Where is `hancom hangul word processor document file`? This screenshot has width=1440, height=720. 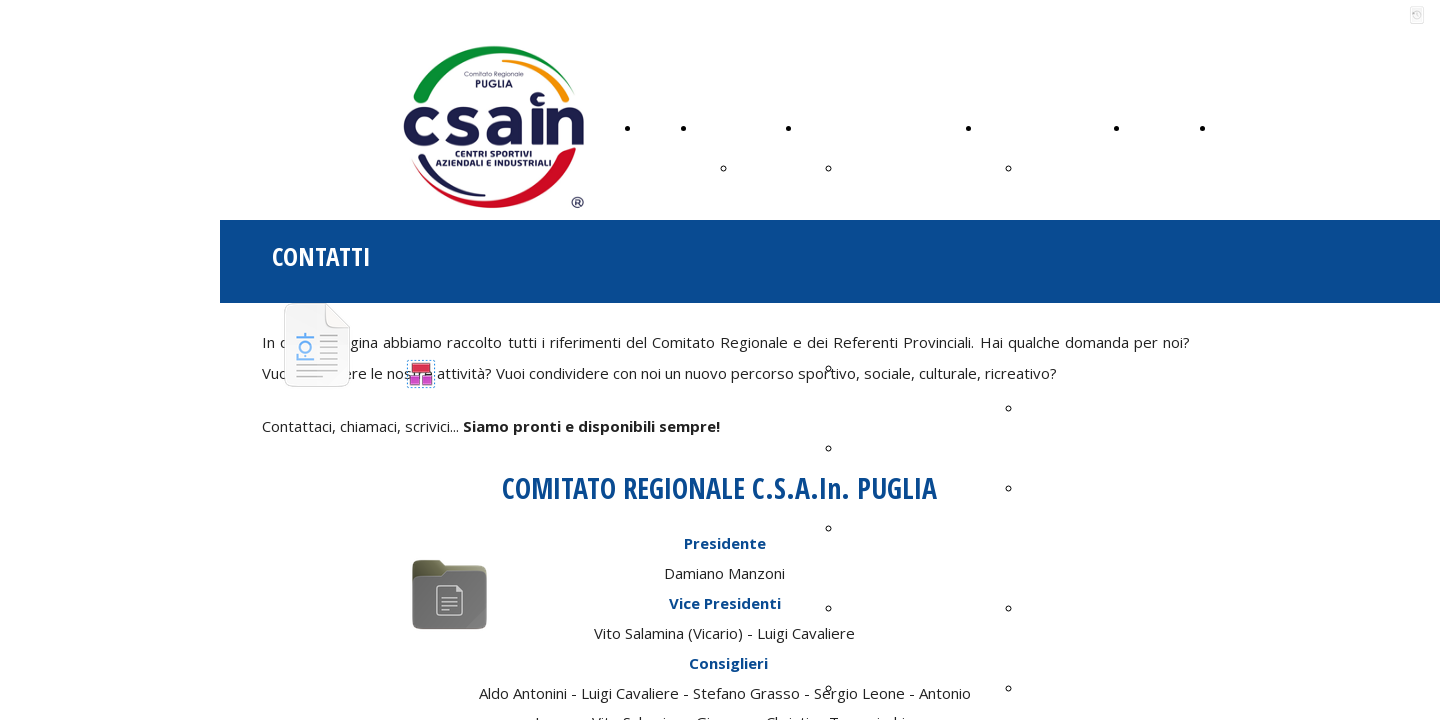 hancom hangul word processor document file is located at coordinates (317, 345).